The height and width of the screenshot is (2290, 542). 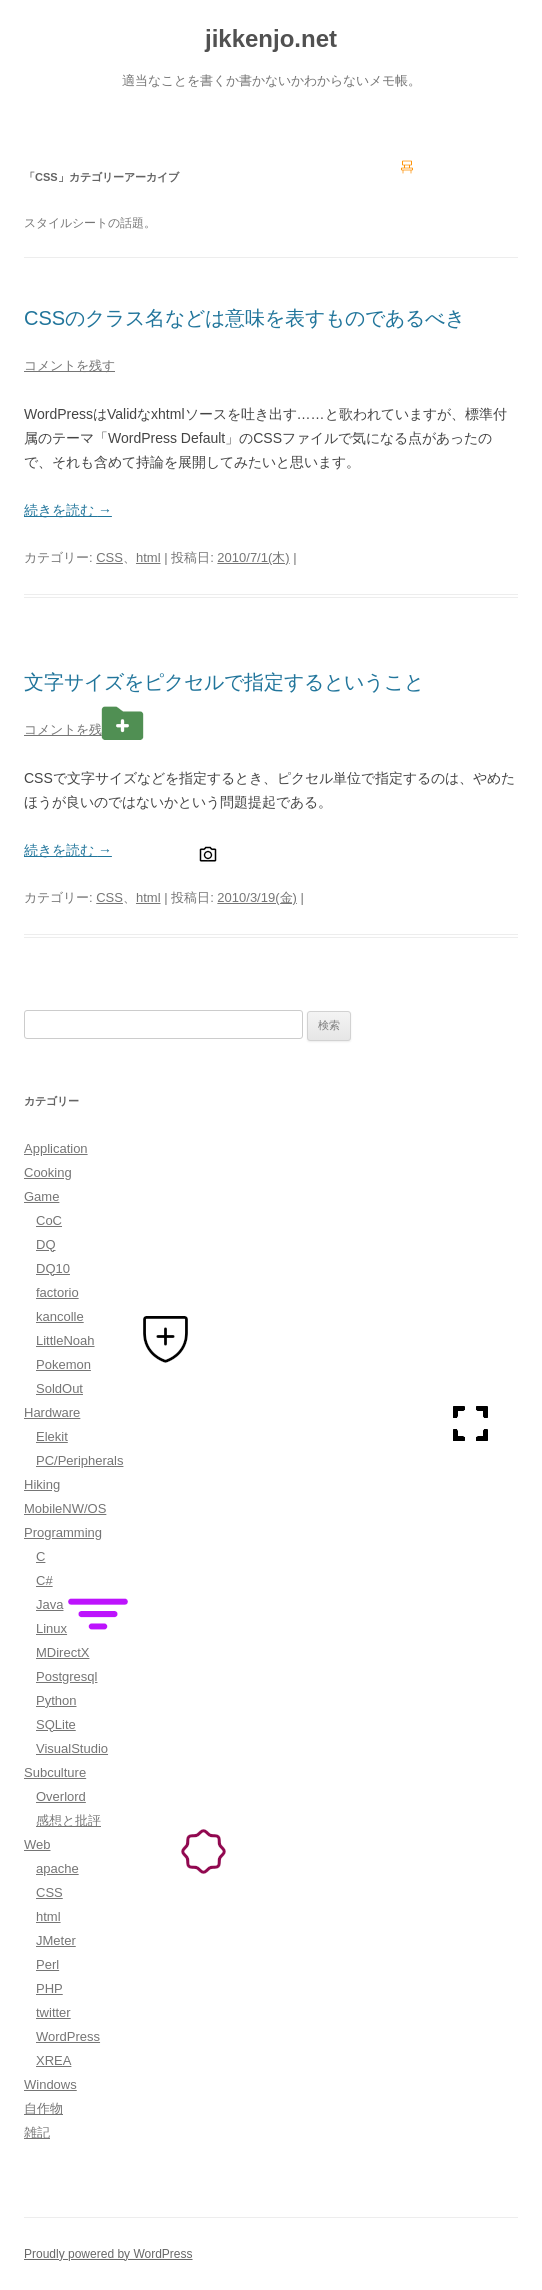 I want to click on add new security protection, so click(x=165, y=1336).